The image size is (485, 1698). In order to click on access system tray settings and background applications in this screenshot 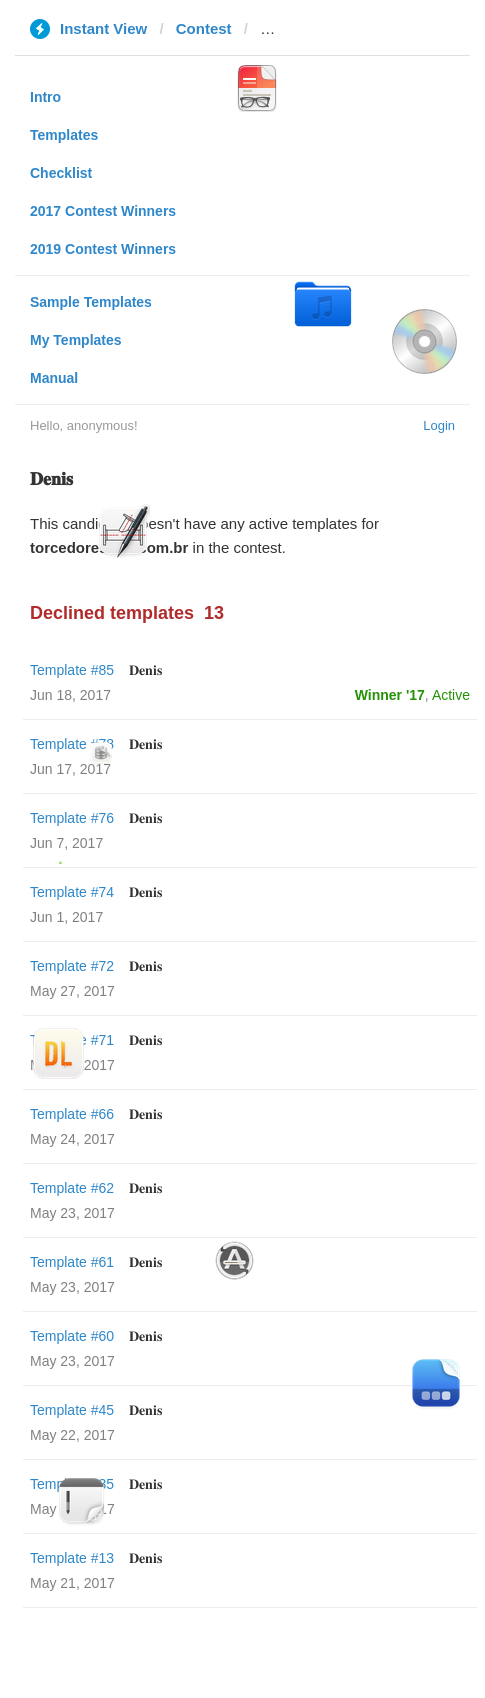, I will do `click(436, 1383)`.